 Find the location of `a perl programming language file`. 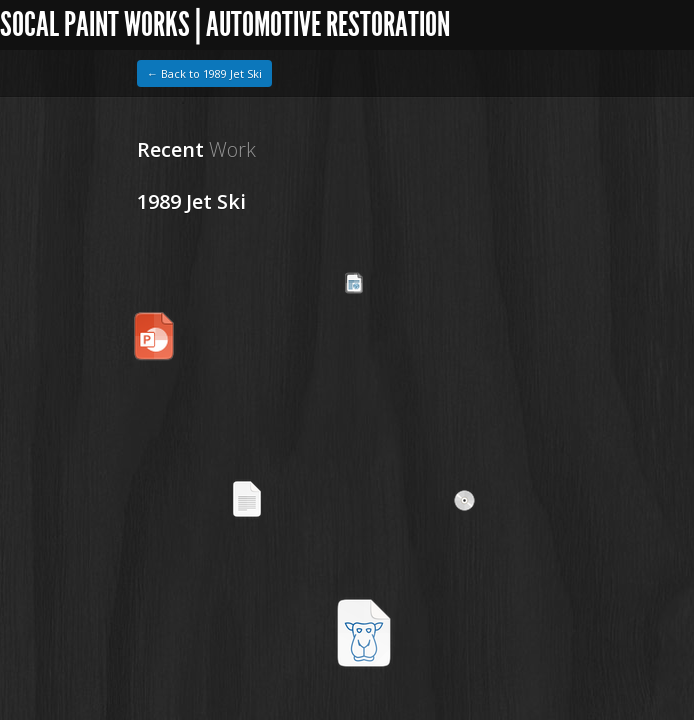

a perl programming language file is located at coordinates (364, 633).